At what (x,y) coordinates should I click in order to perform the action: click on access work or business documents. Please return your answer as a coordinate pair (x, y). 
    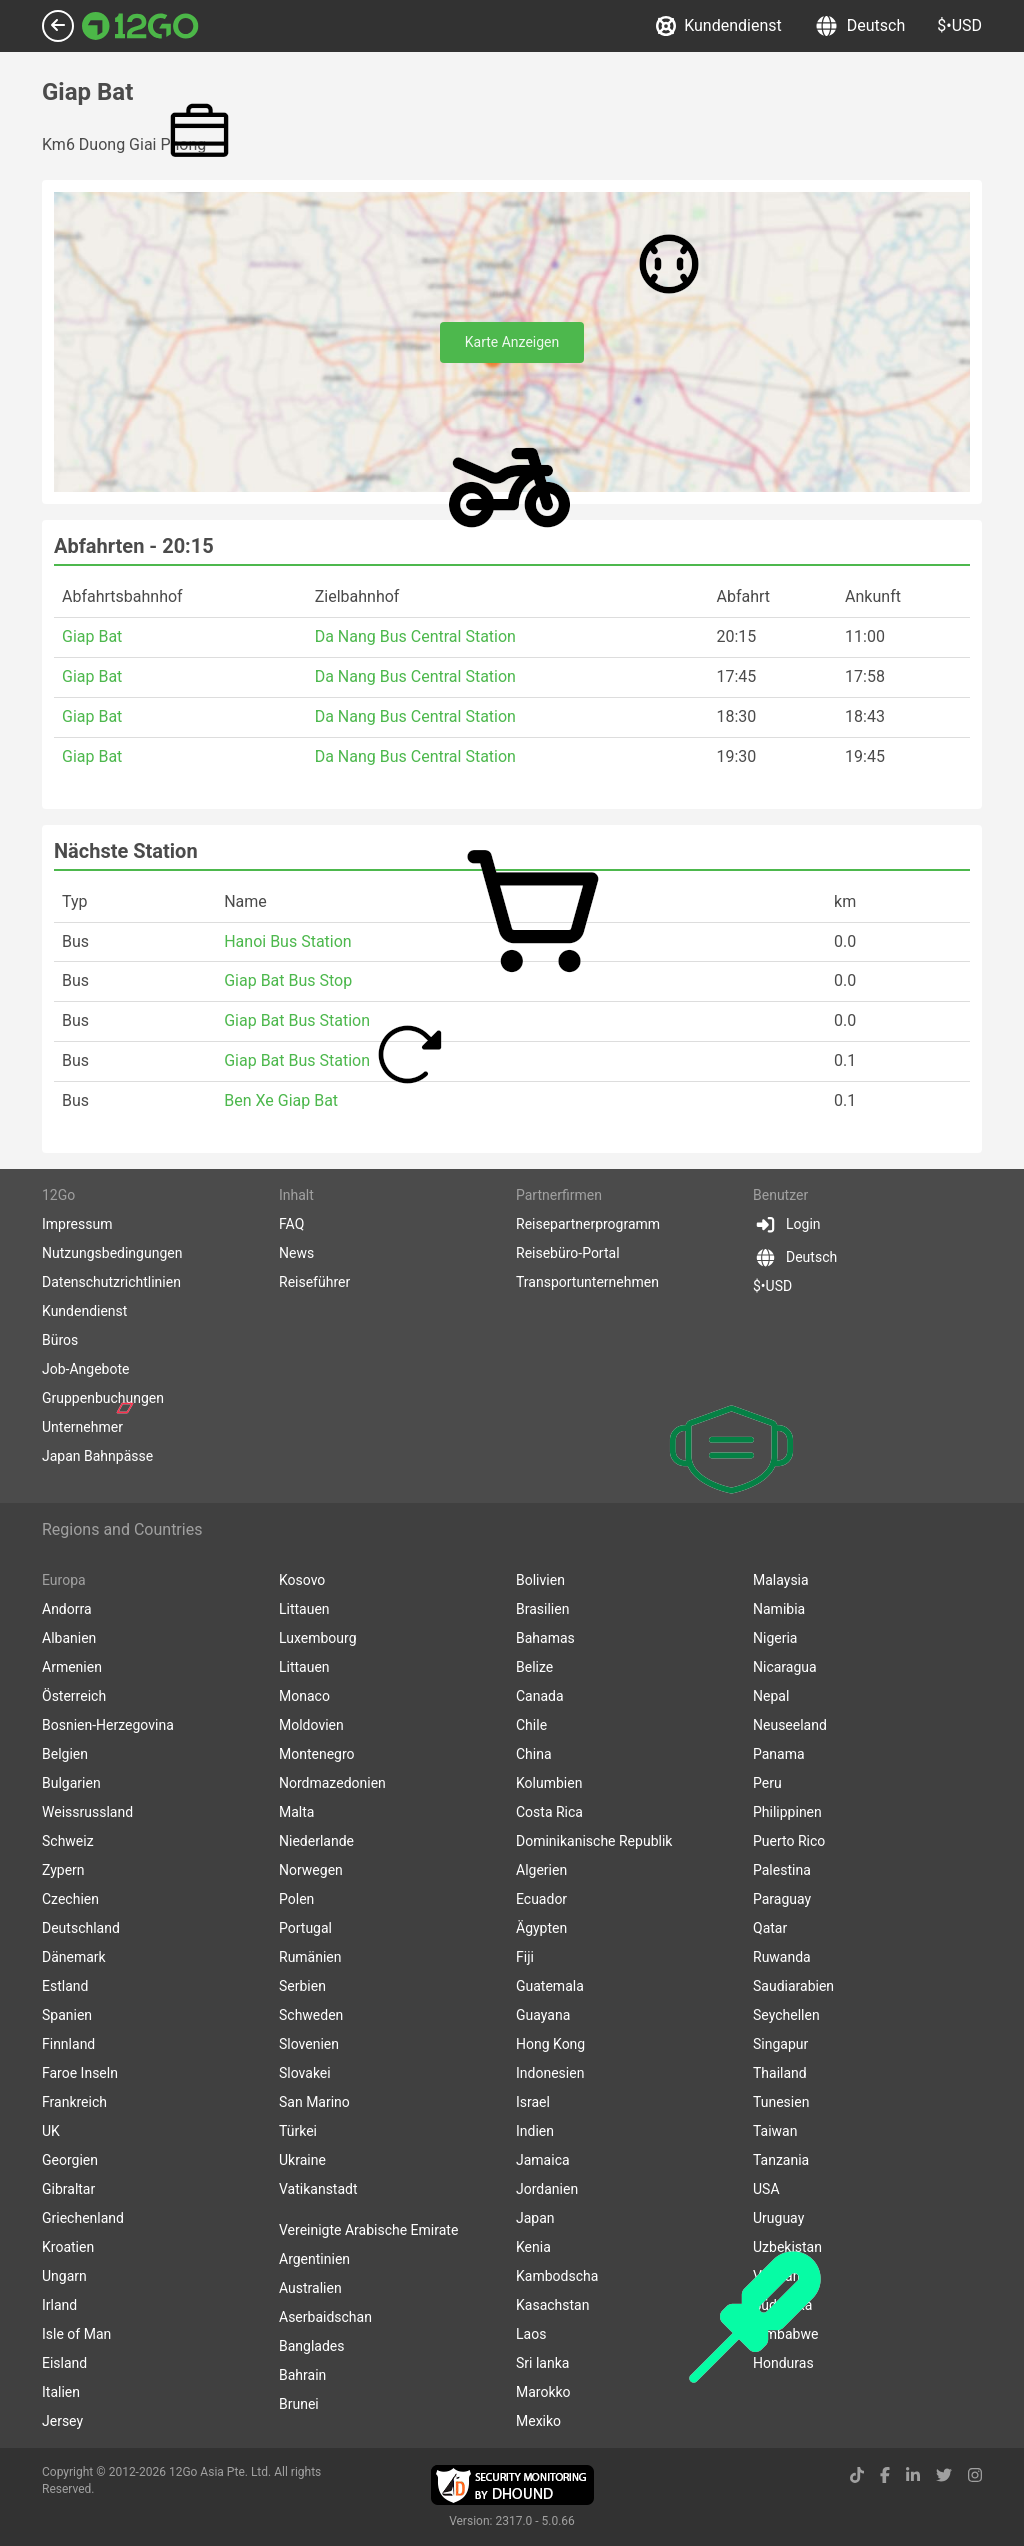
    Looking at the image, I should click on (199, 132).